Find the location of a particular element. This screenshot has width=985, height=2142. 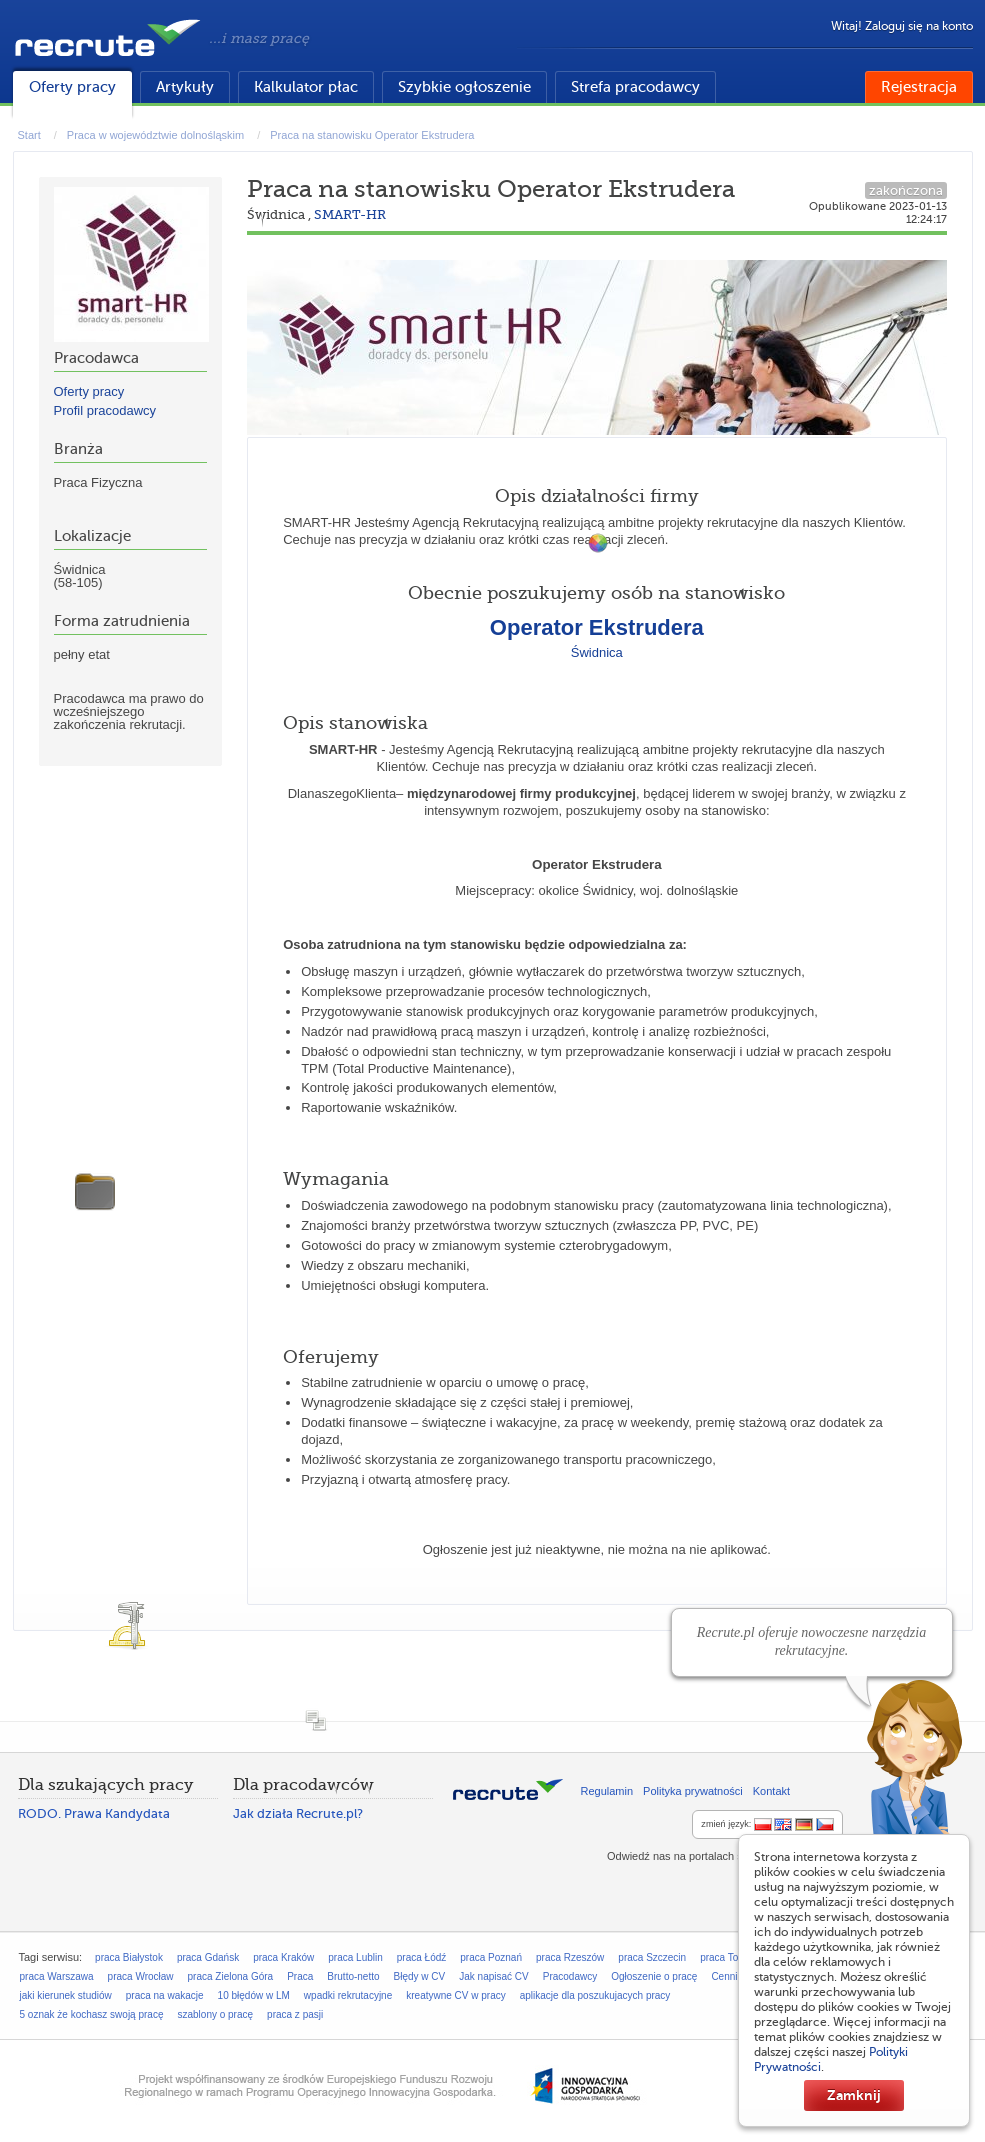

open folder to view contents is located at coordinates (95, 1191).